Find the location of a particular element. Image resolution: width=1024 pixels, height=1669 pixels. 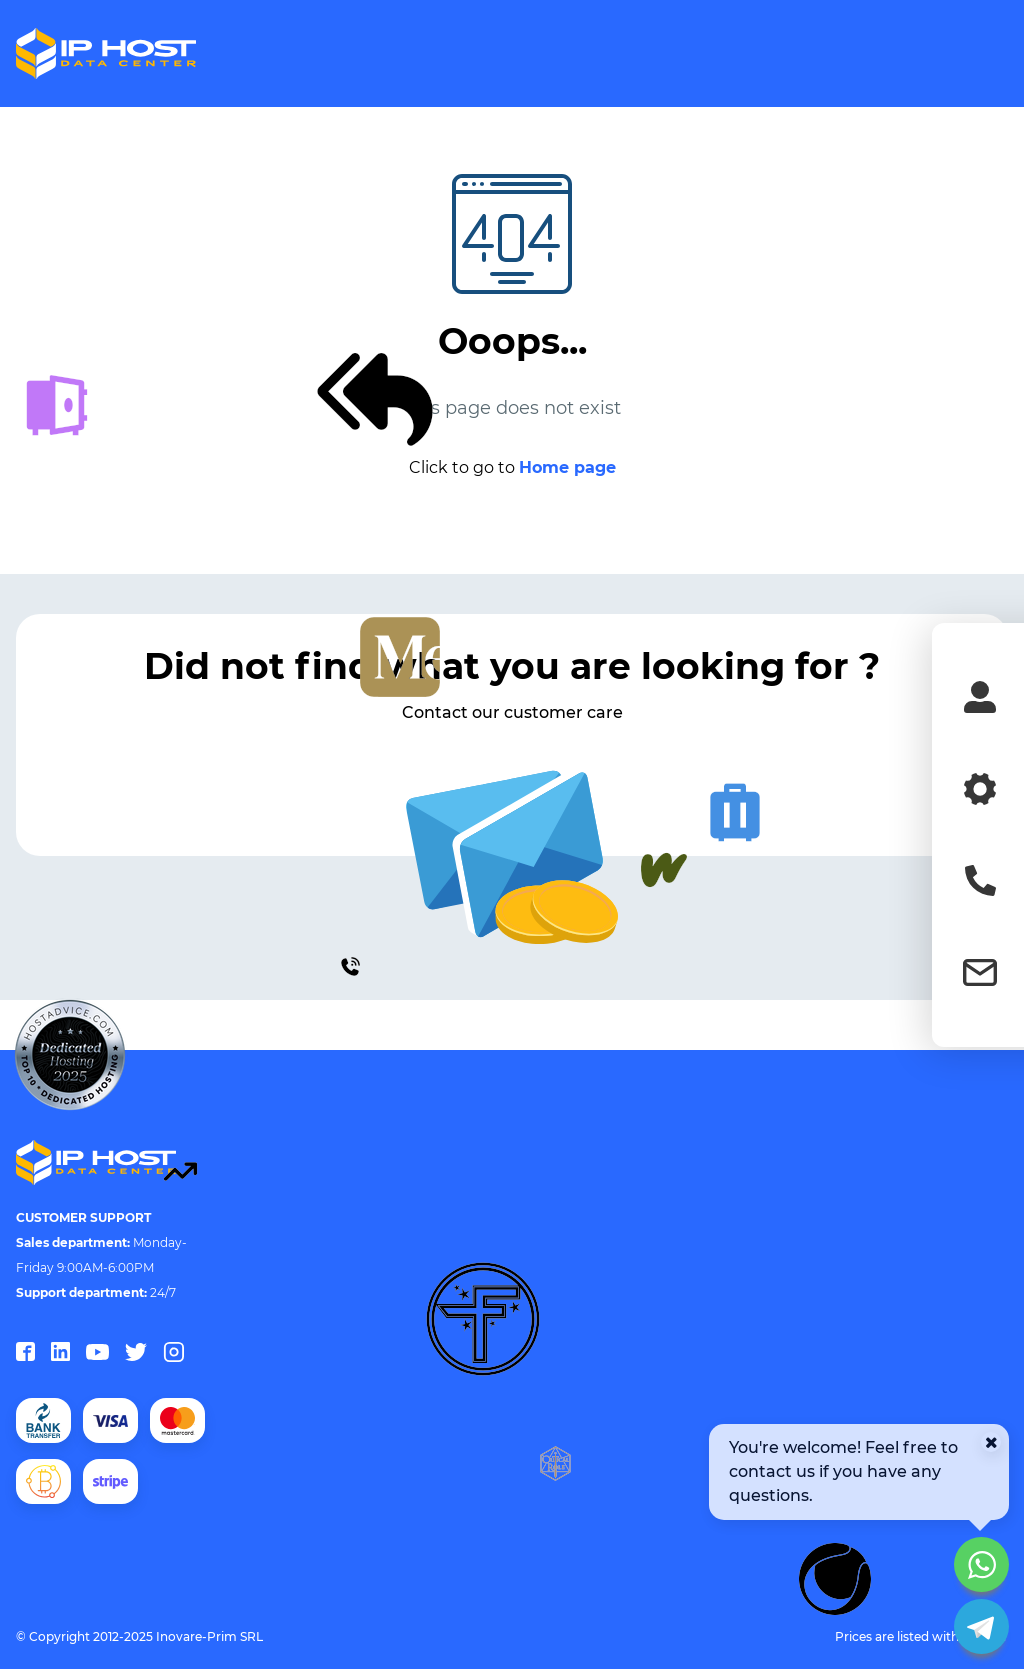

open Cinema 4D application is located at coordinates (835, 1579).